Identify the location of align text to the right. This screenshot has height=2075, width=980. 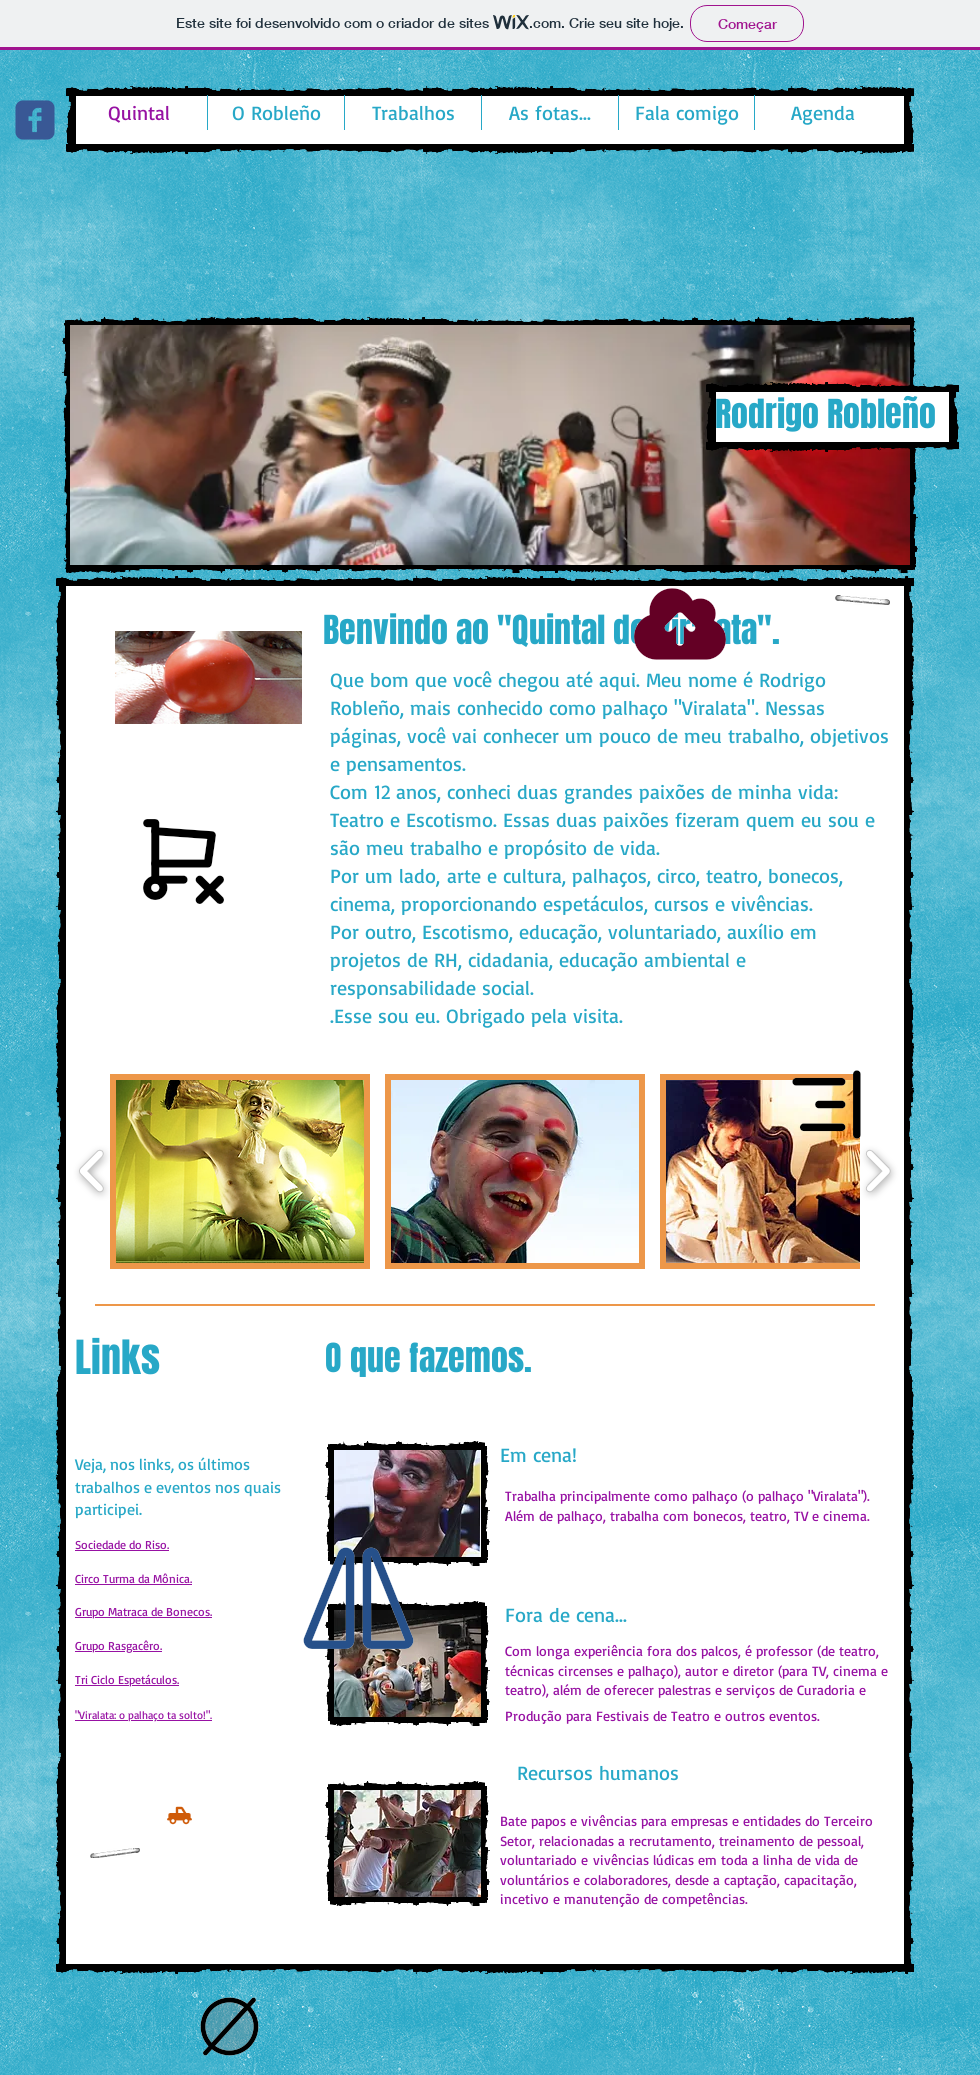
(826, 1104).